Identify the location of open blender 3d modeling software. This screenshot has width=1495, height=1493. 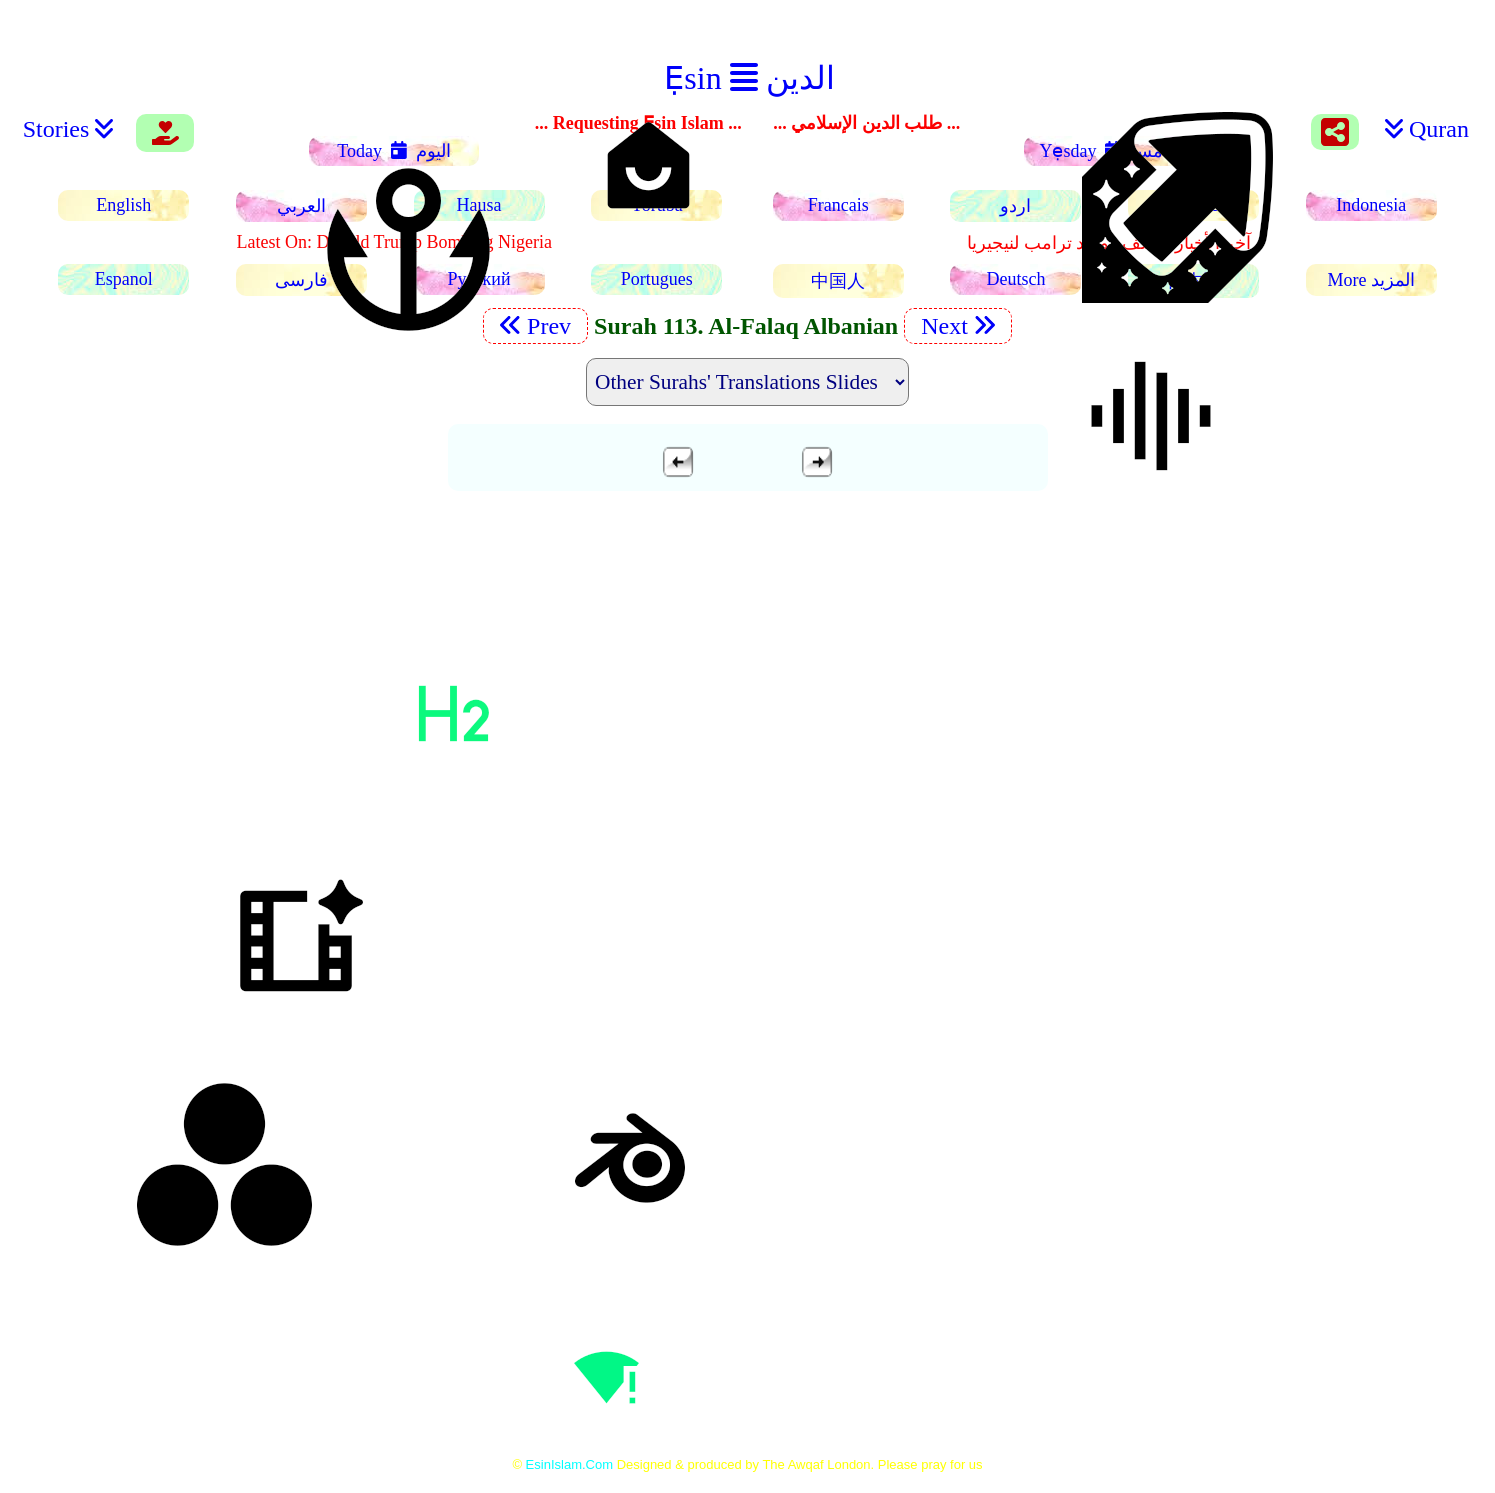
(630, 1158).